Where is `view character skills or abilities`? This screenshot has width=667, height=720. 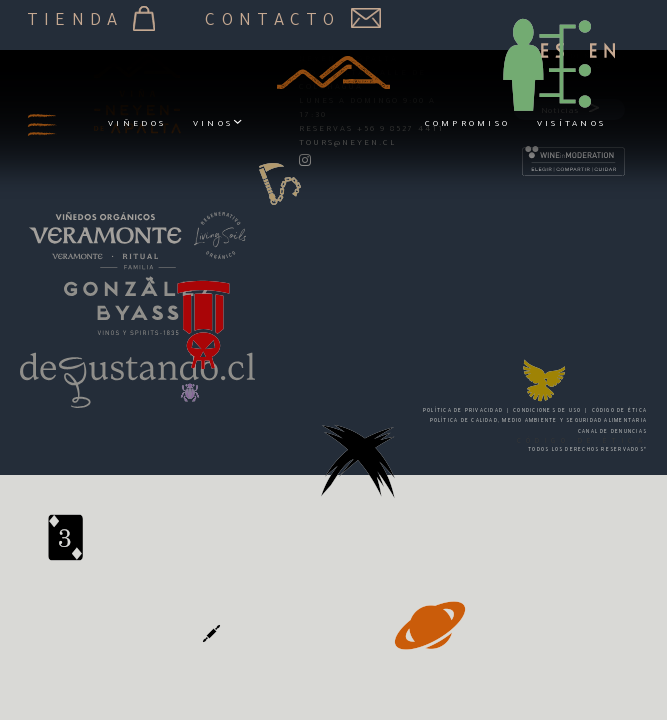 view character skills or abilities is located at coordinates (549, 64).